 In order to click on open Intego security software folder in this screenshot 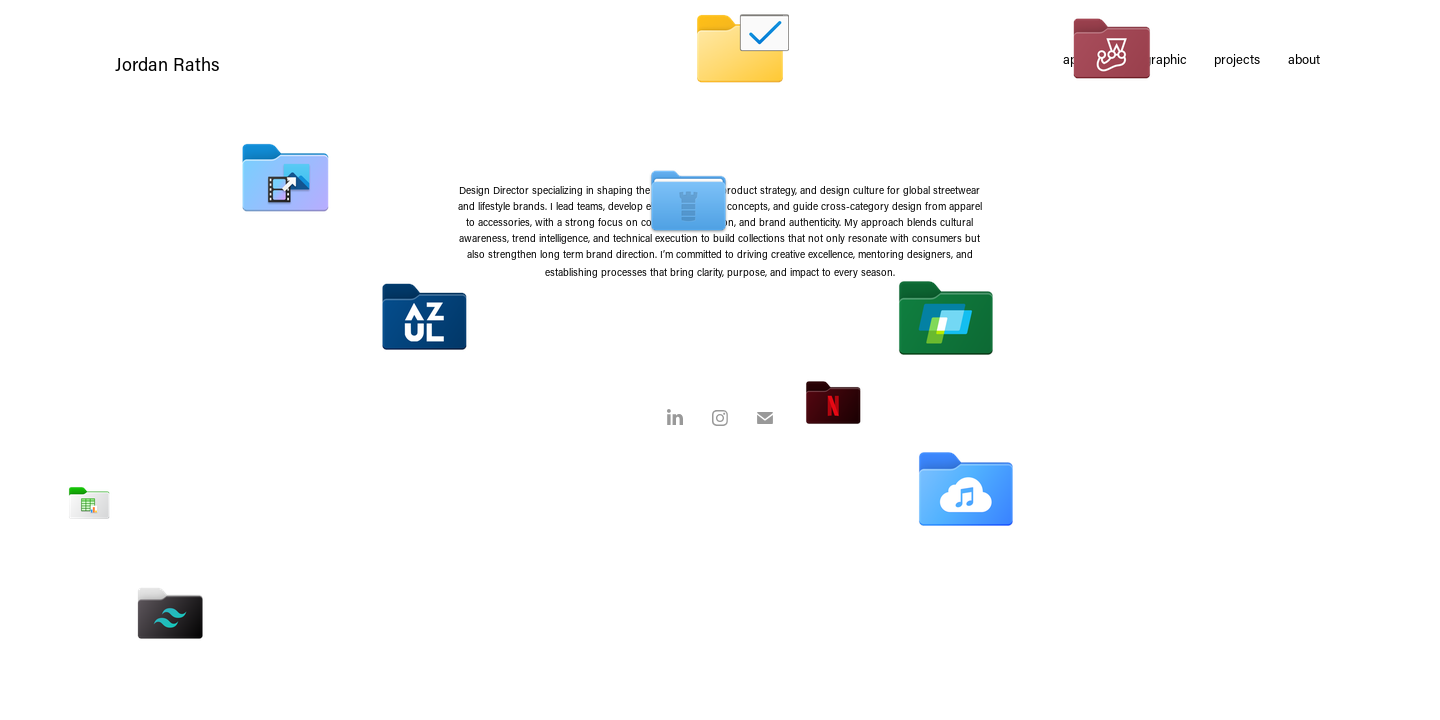, I will do `click(688, 200)`.